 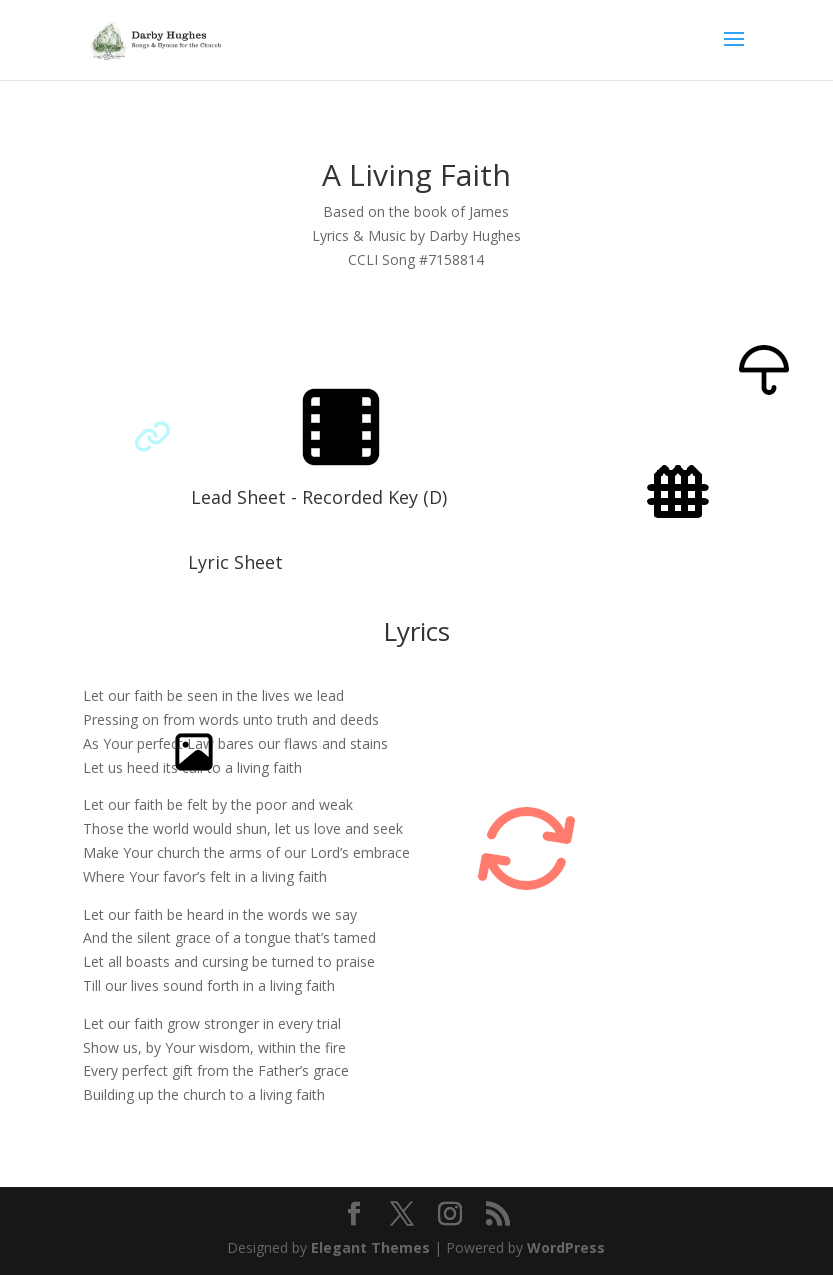 What do you see at coordinates (764, 370) in the screenshot?
I see `view weather protection or rain forecast` at bounding box center [764, 370].